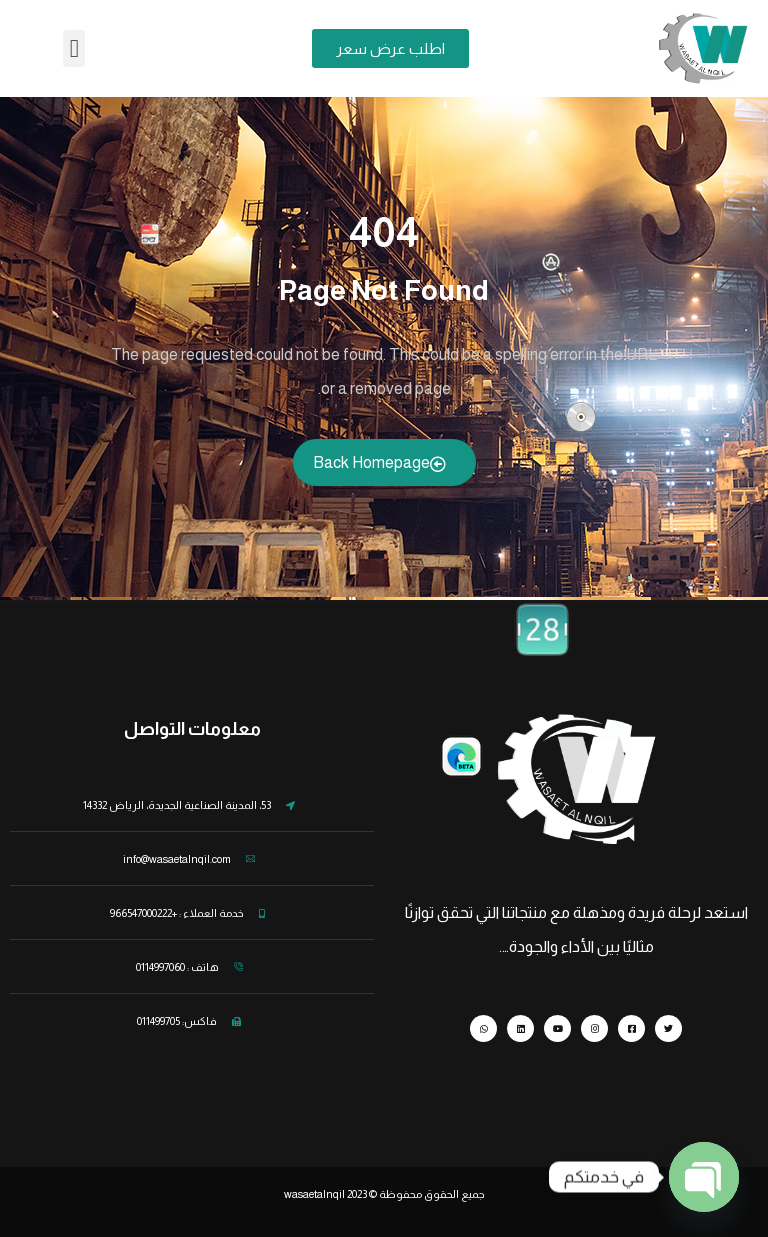  Describe the element at coordinates (150, 234) in the screenshot. I see `open the Papers document viewer app` at that location.